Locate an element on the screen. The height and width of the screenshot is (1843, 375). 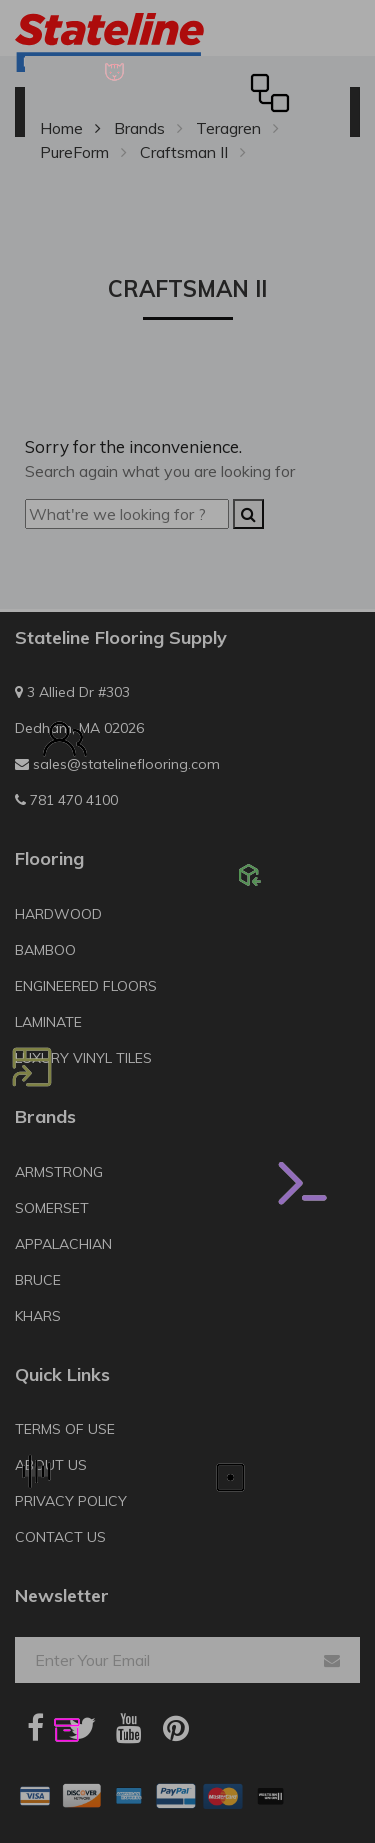
view pet or animal-related content is located at coordinates (114, 71).